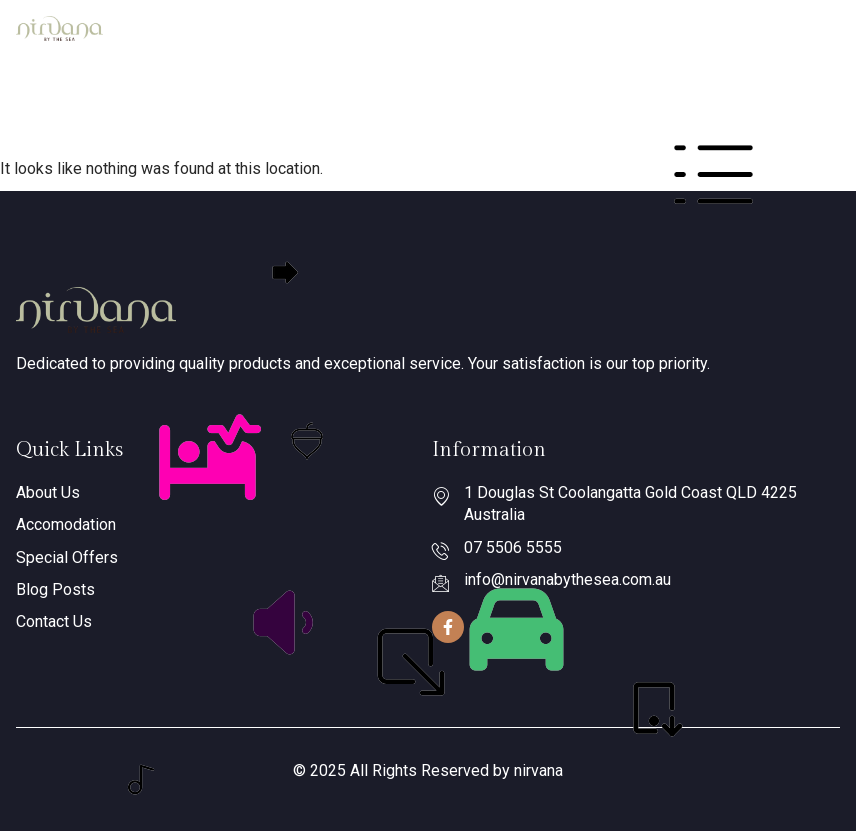  Describe the element at coordinates (285, 272) in the screenshot. I see `forward an email or message` at that location.